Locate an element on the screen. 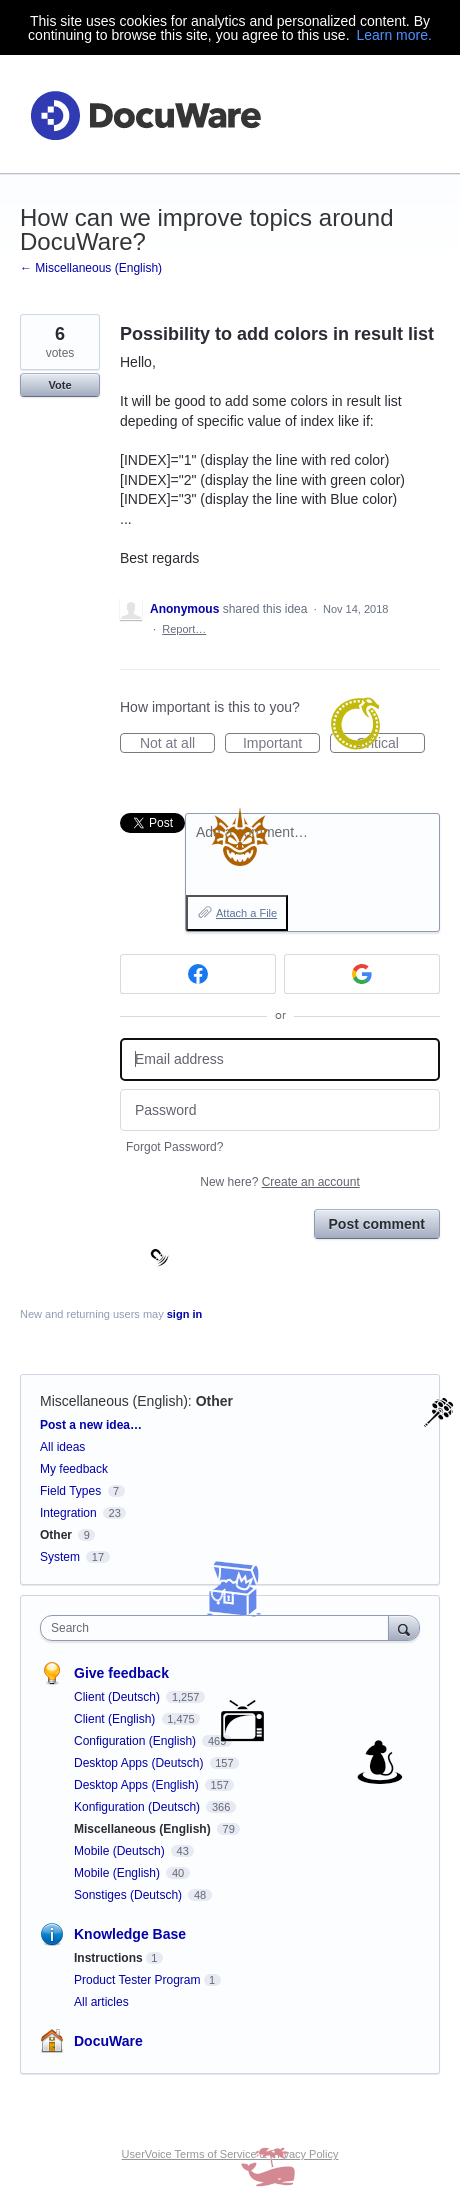 Image resolution: width=460 pixels, height=2200 pixels. select mouse character or pet in game is located at coordinates (380, 1762).